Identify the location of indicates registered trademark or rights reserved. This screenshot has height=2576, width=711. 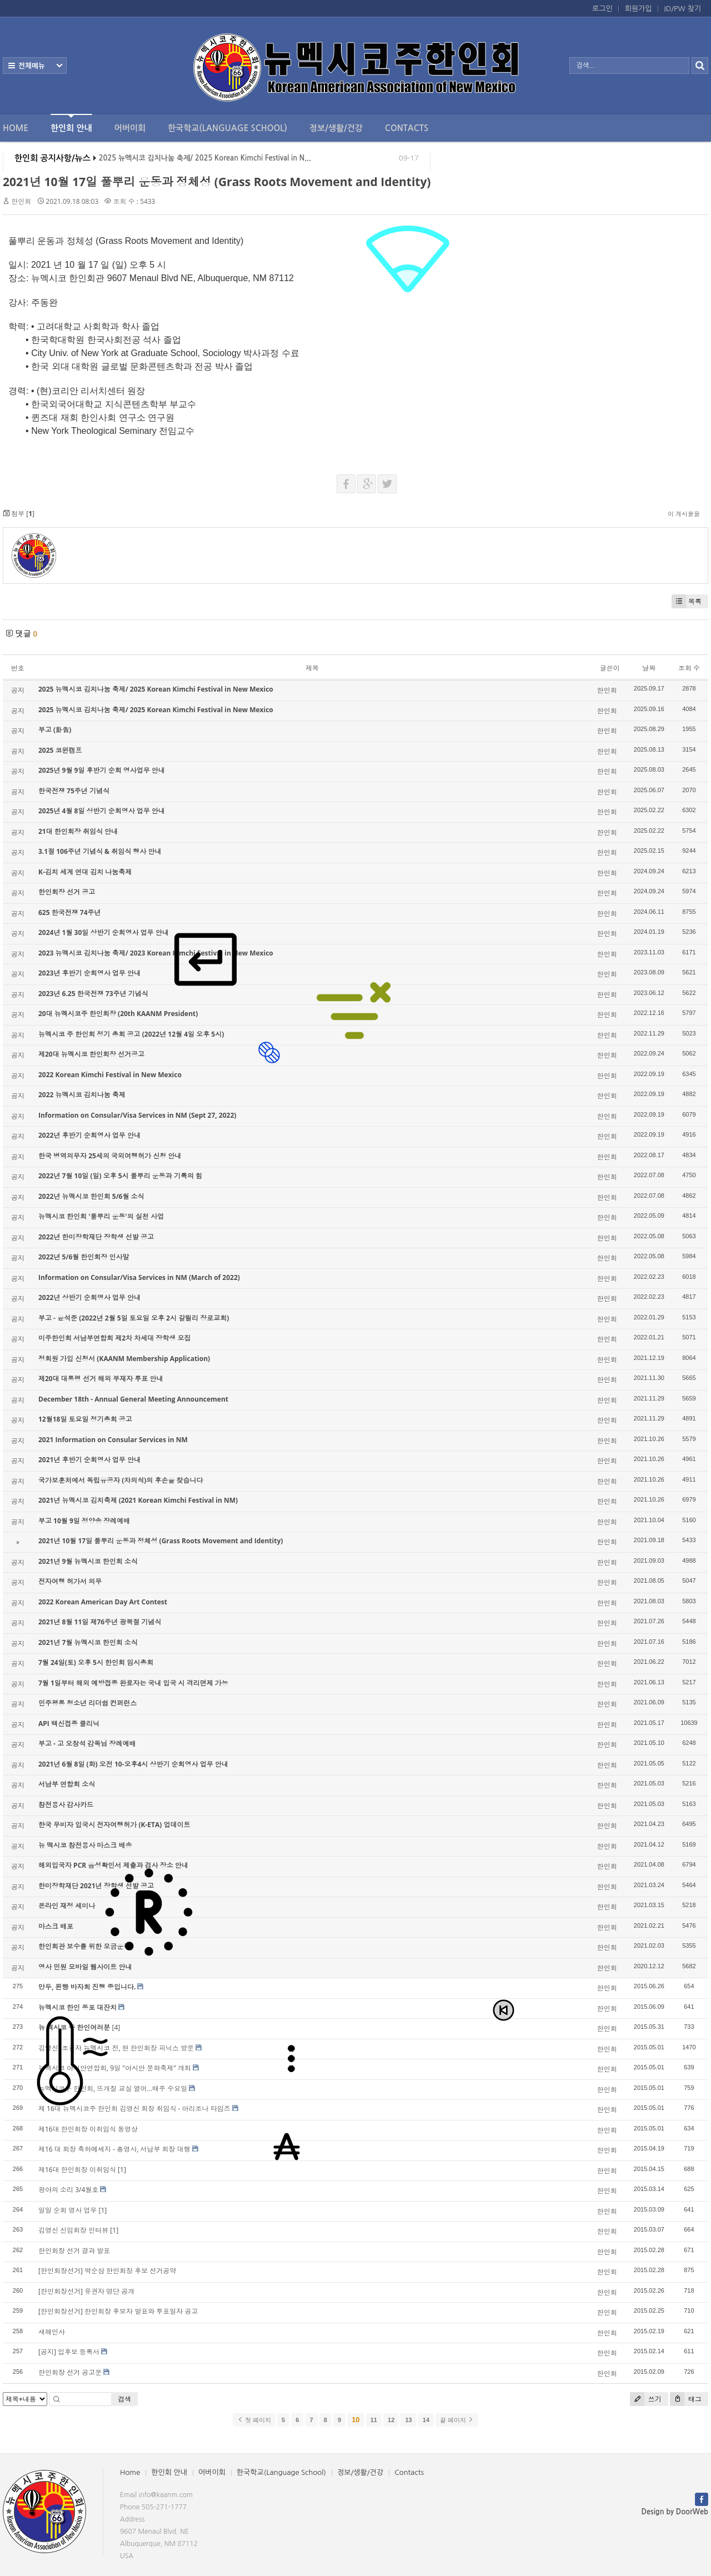
(149, 1912).